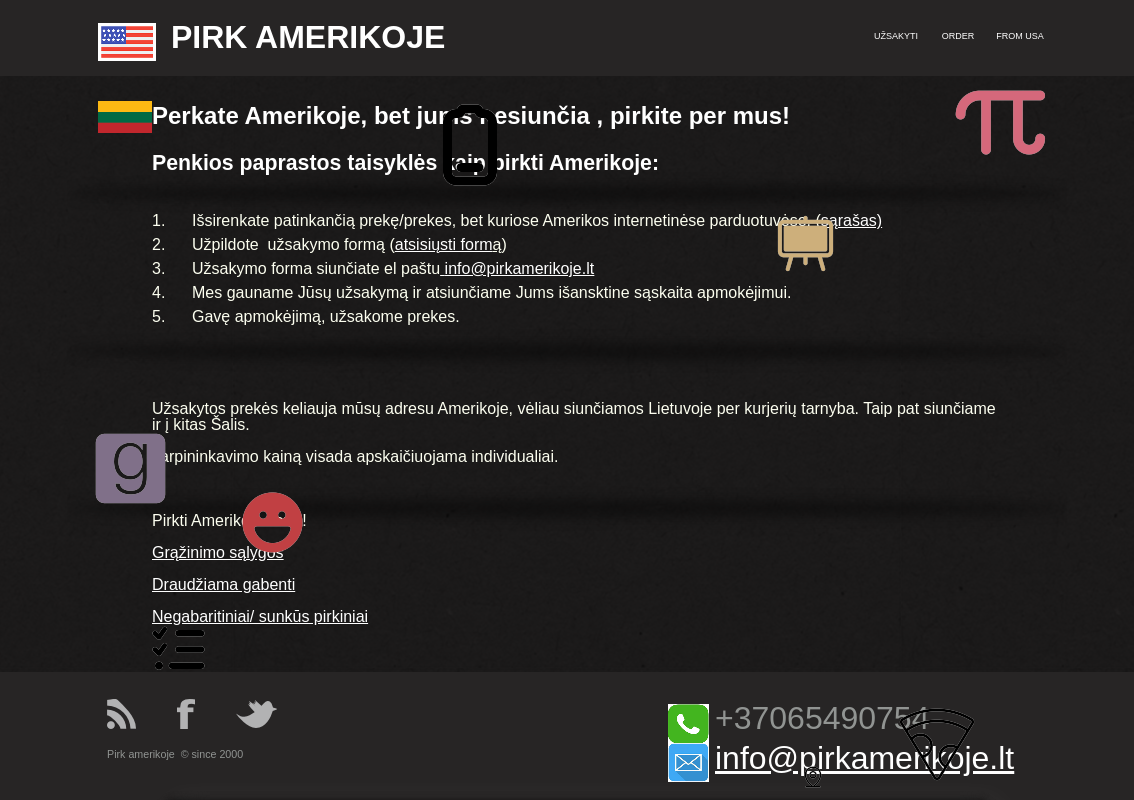 The height and width of the screenshot is (800, 1134). Describe the element at coordinates (1002, 121) in the screenshot. I see `access mathematical or scientific calculator functions` at that location.